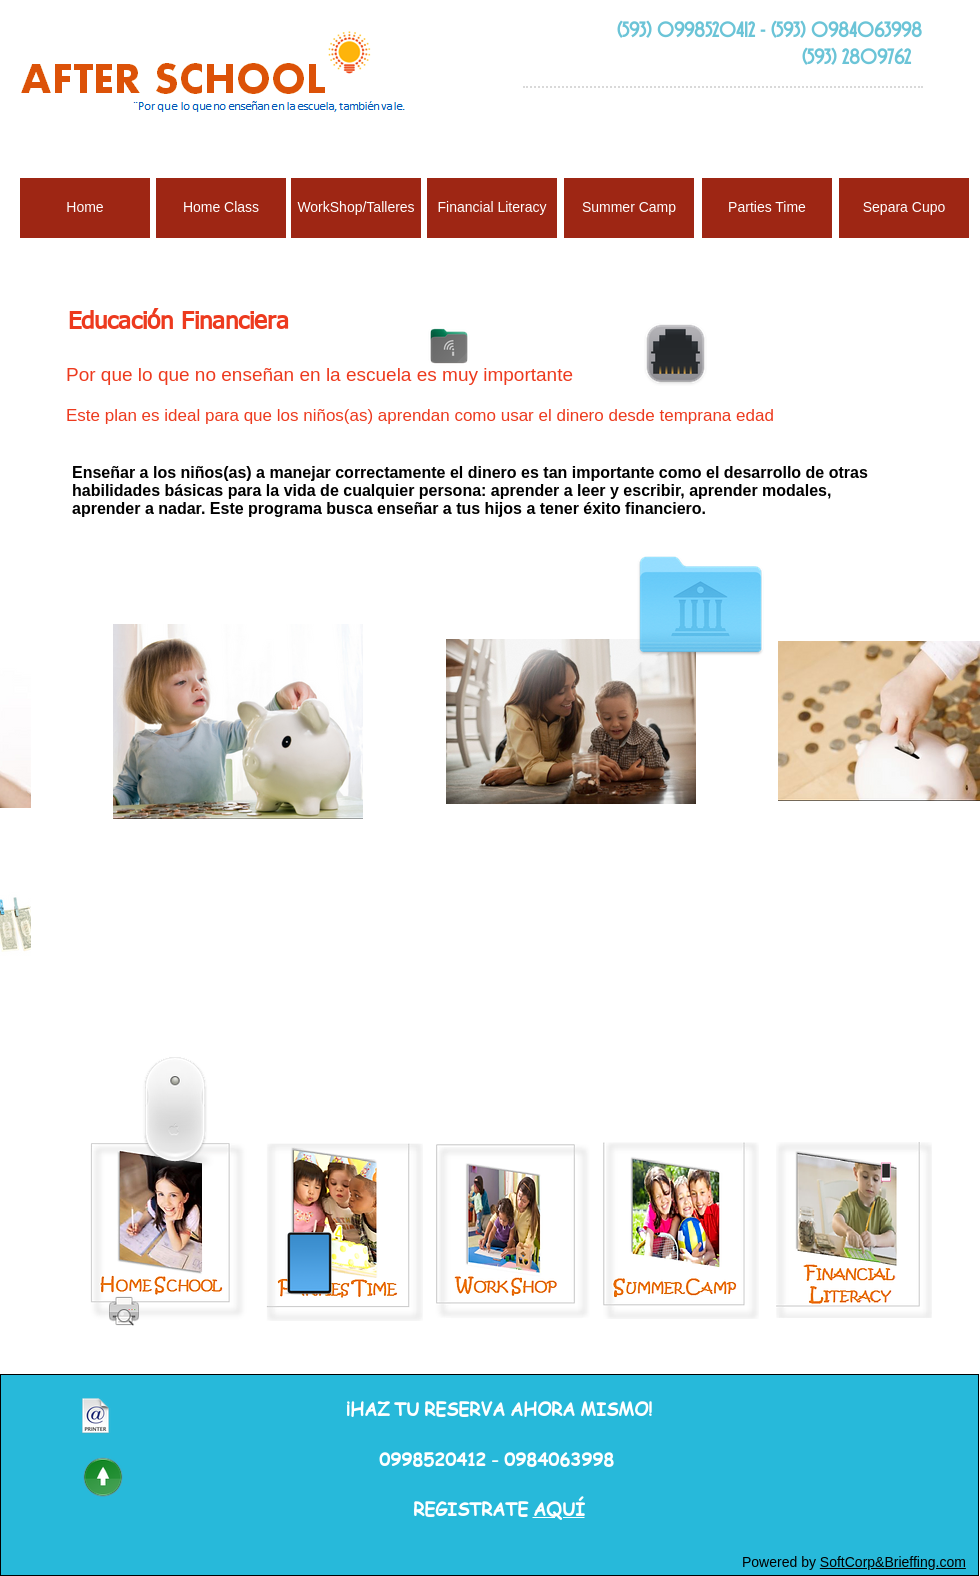 Image resolution: width=980 pixels, height=1576 pixels. I want to click on configure DSL network connection settings, so click(675, 354).